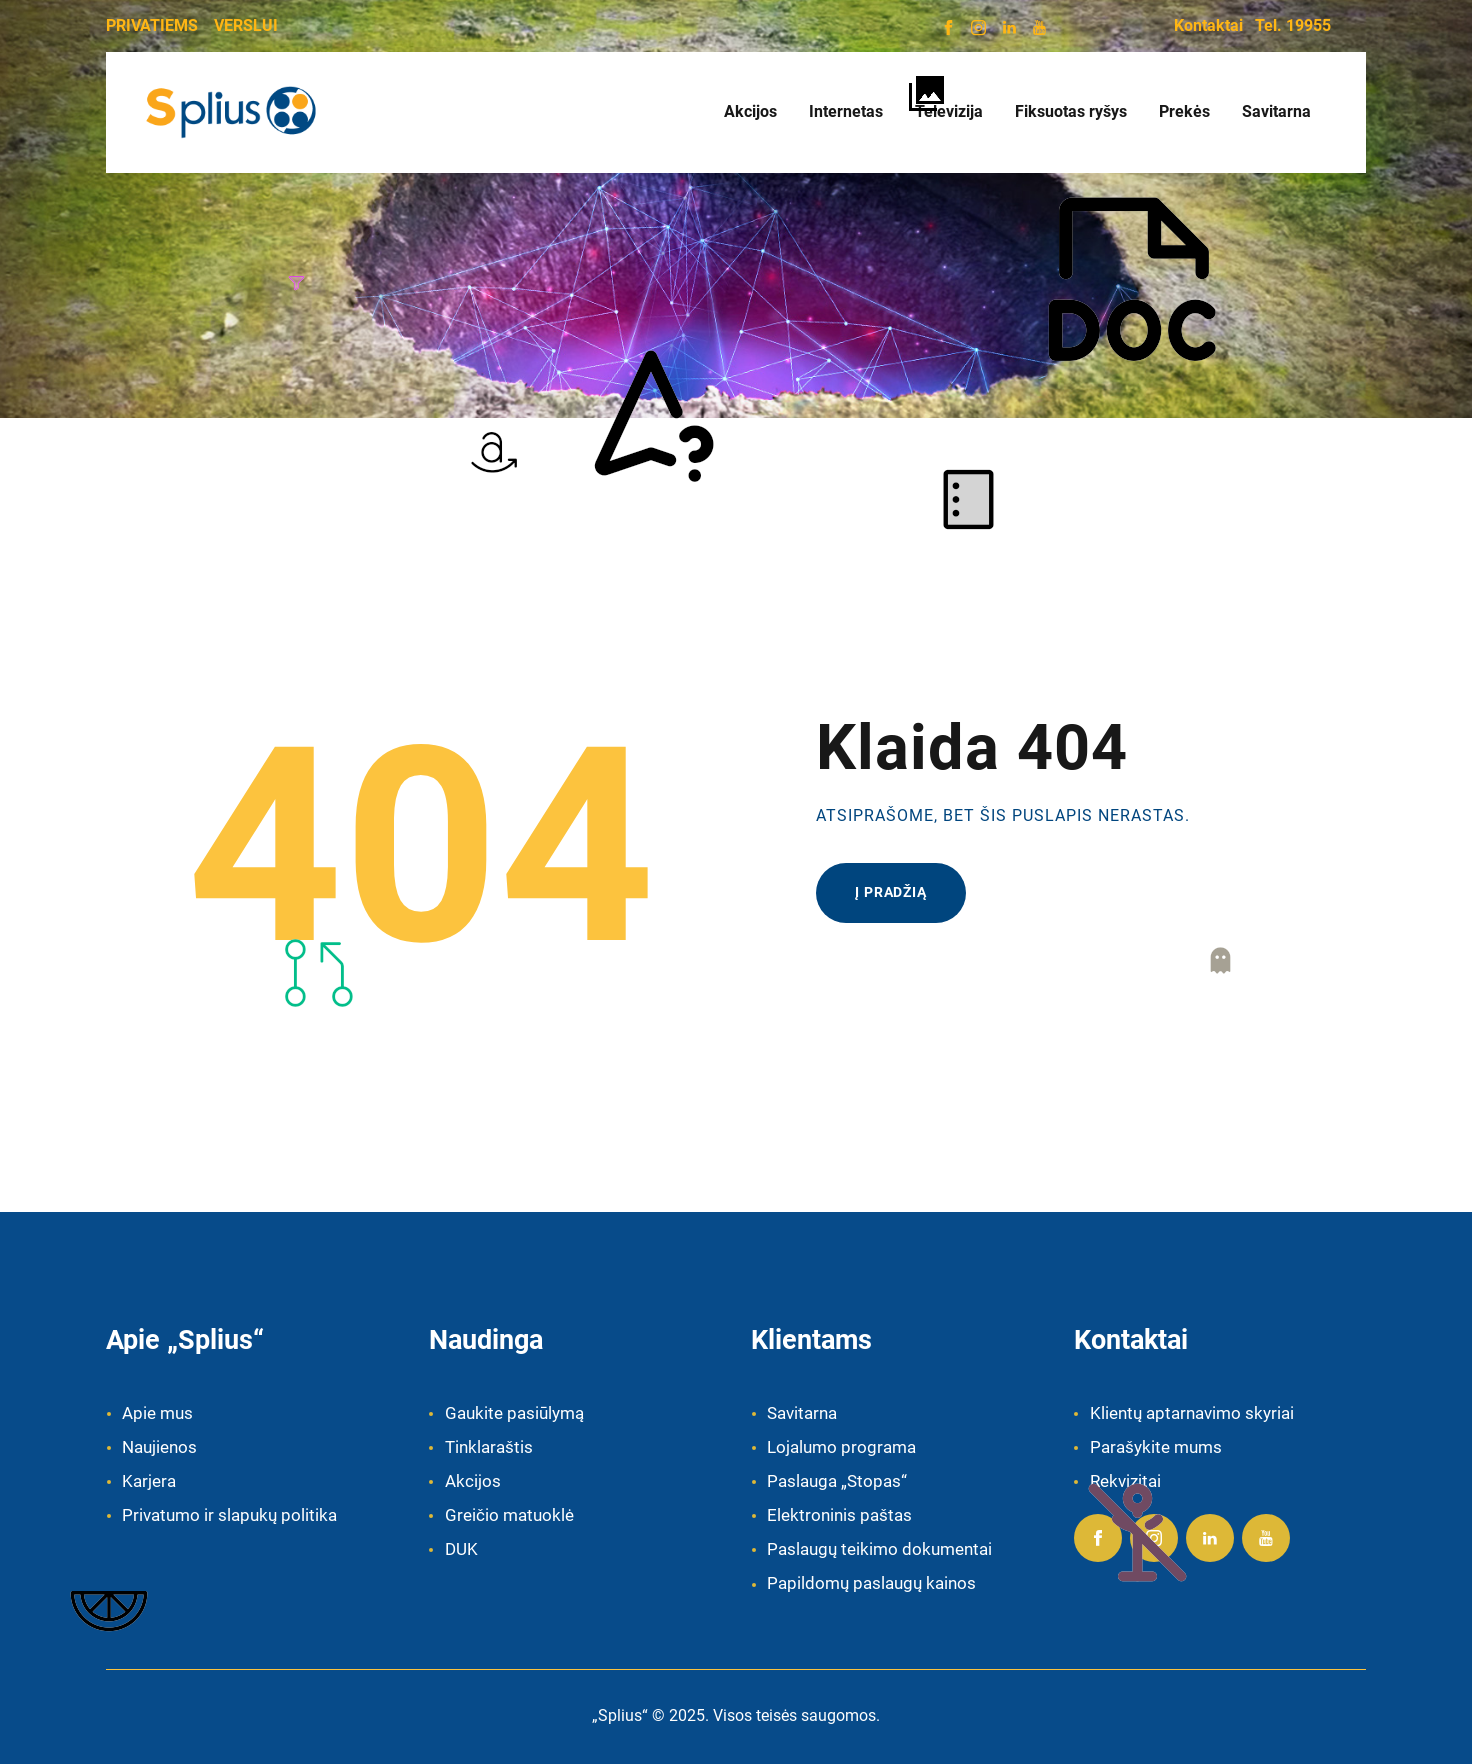  What do you see at coordinates (1137, 1532) in the screenshot?
I see `disable wardrobe or clothing display feature` at bounding box center [1137, 1532].